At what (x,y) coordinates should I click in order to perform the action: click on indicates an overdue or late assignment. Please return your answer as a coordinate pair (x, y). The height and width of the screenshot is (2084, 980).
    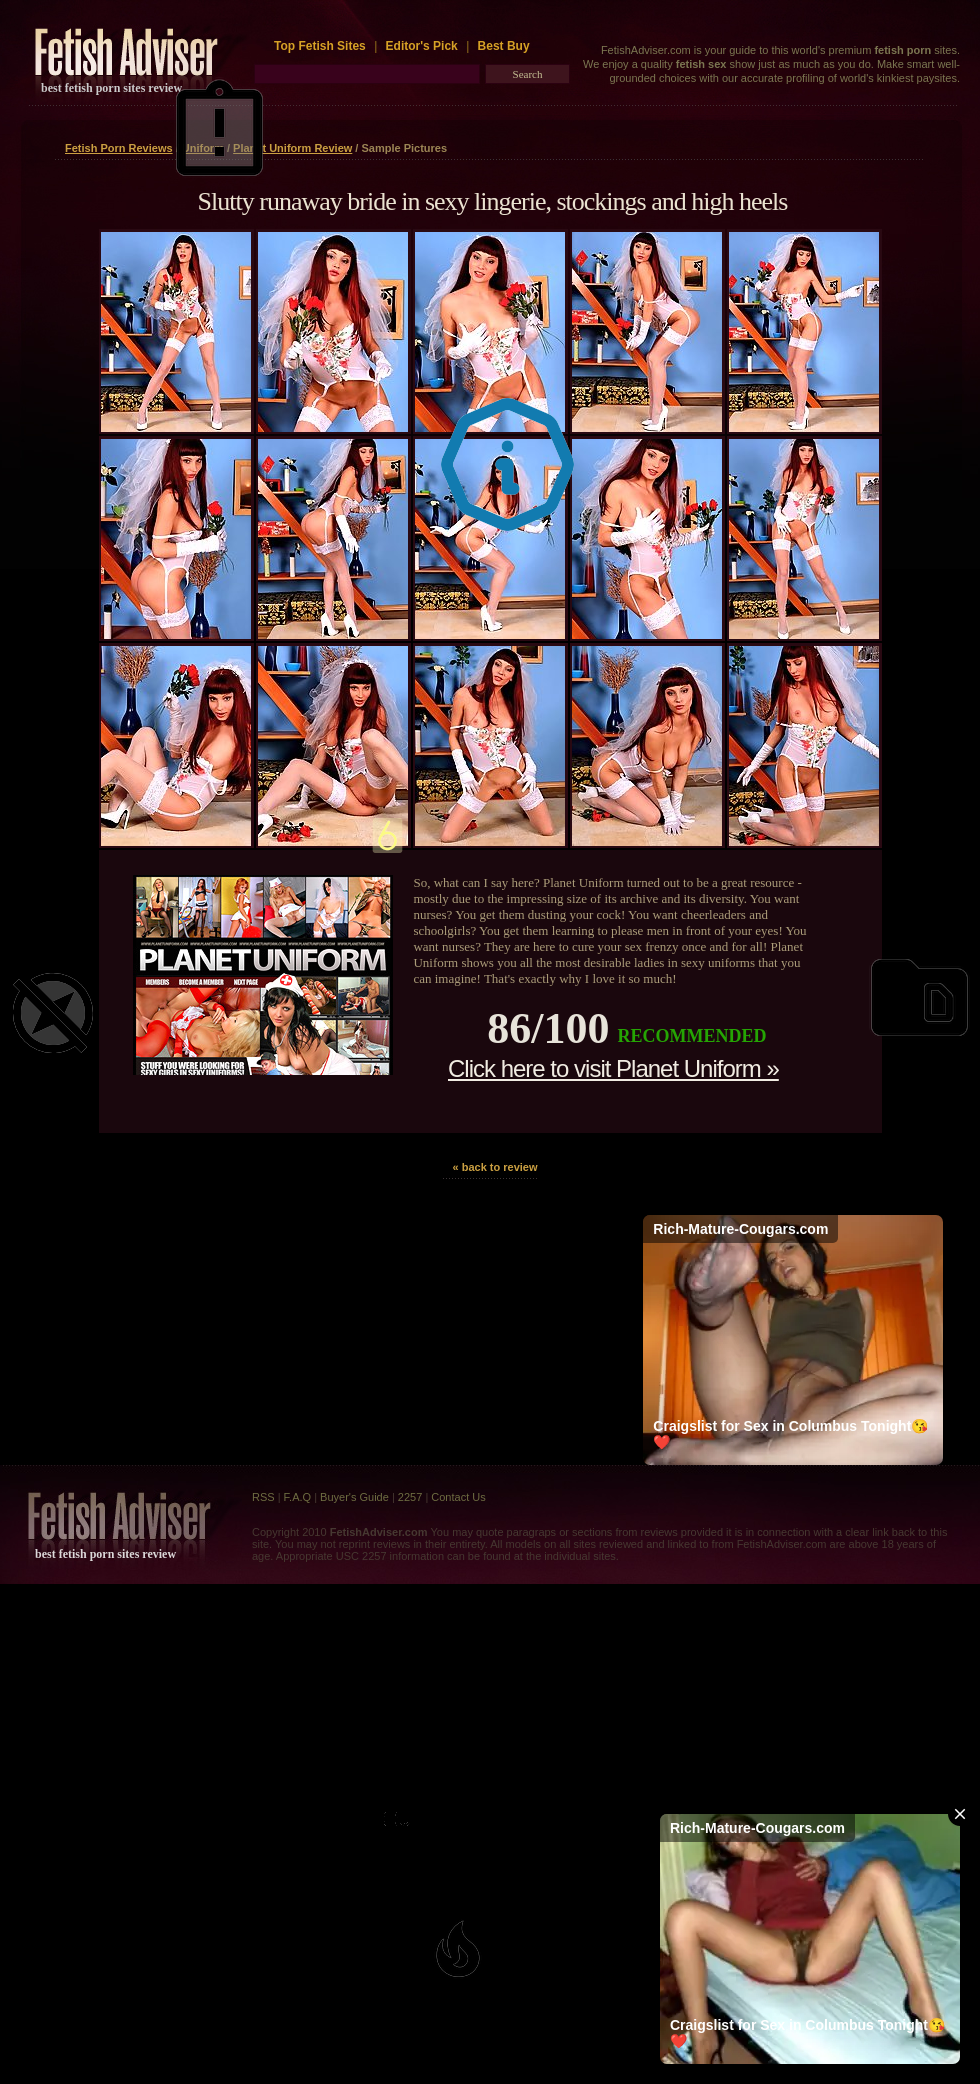
    Looking at the image, I should click on (219, 132).